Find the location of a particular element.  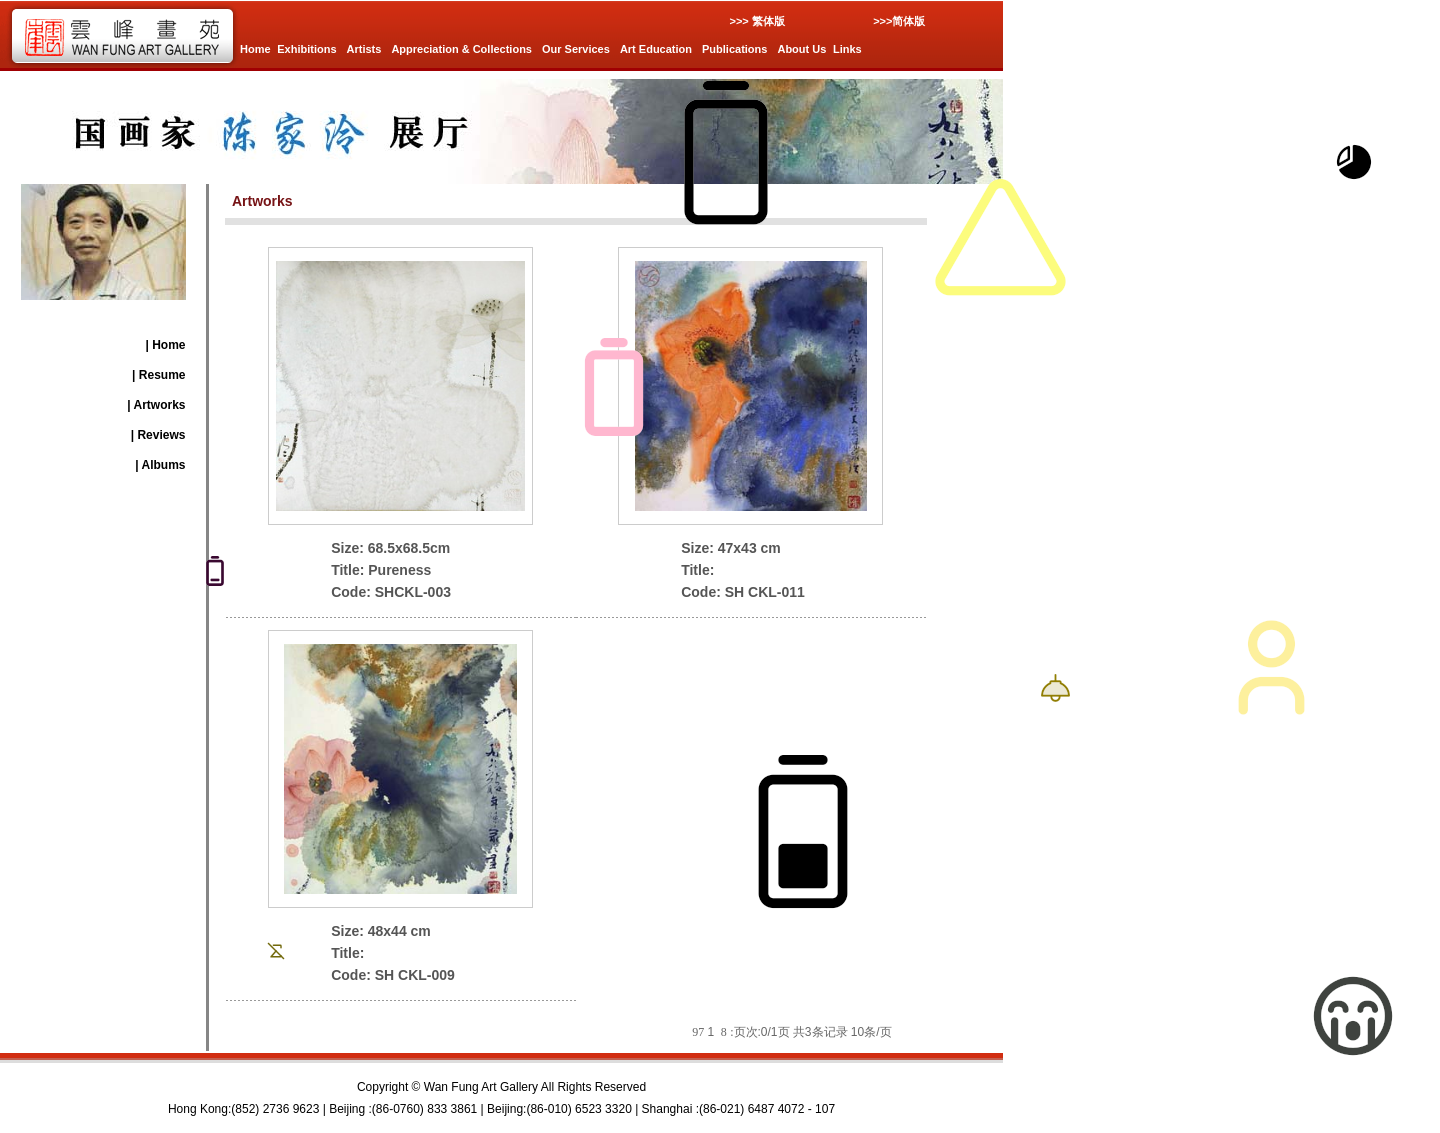

disable automatic sum calculation is located at coordinates (276, 951).